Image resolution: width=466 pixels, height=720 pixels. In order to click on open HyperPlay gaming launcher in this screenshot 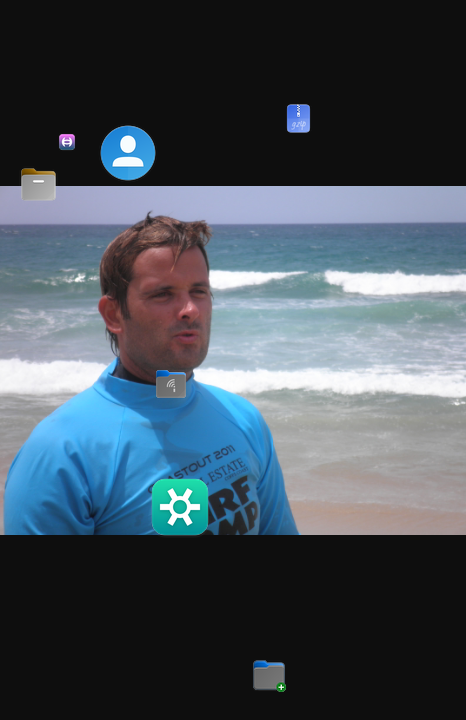, I will do `click(67, 142)`.